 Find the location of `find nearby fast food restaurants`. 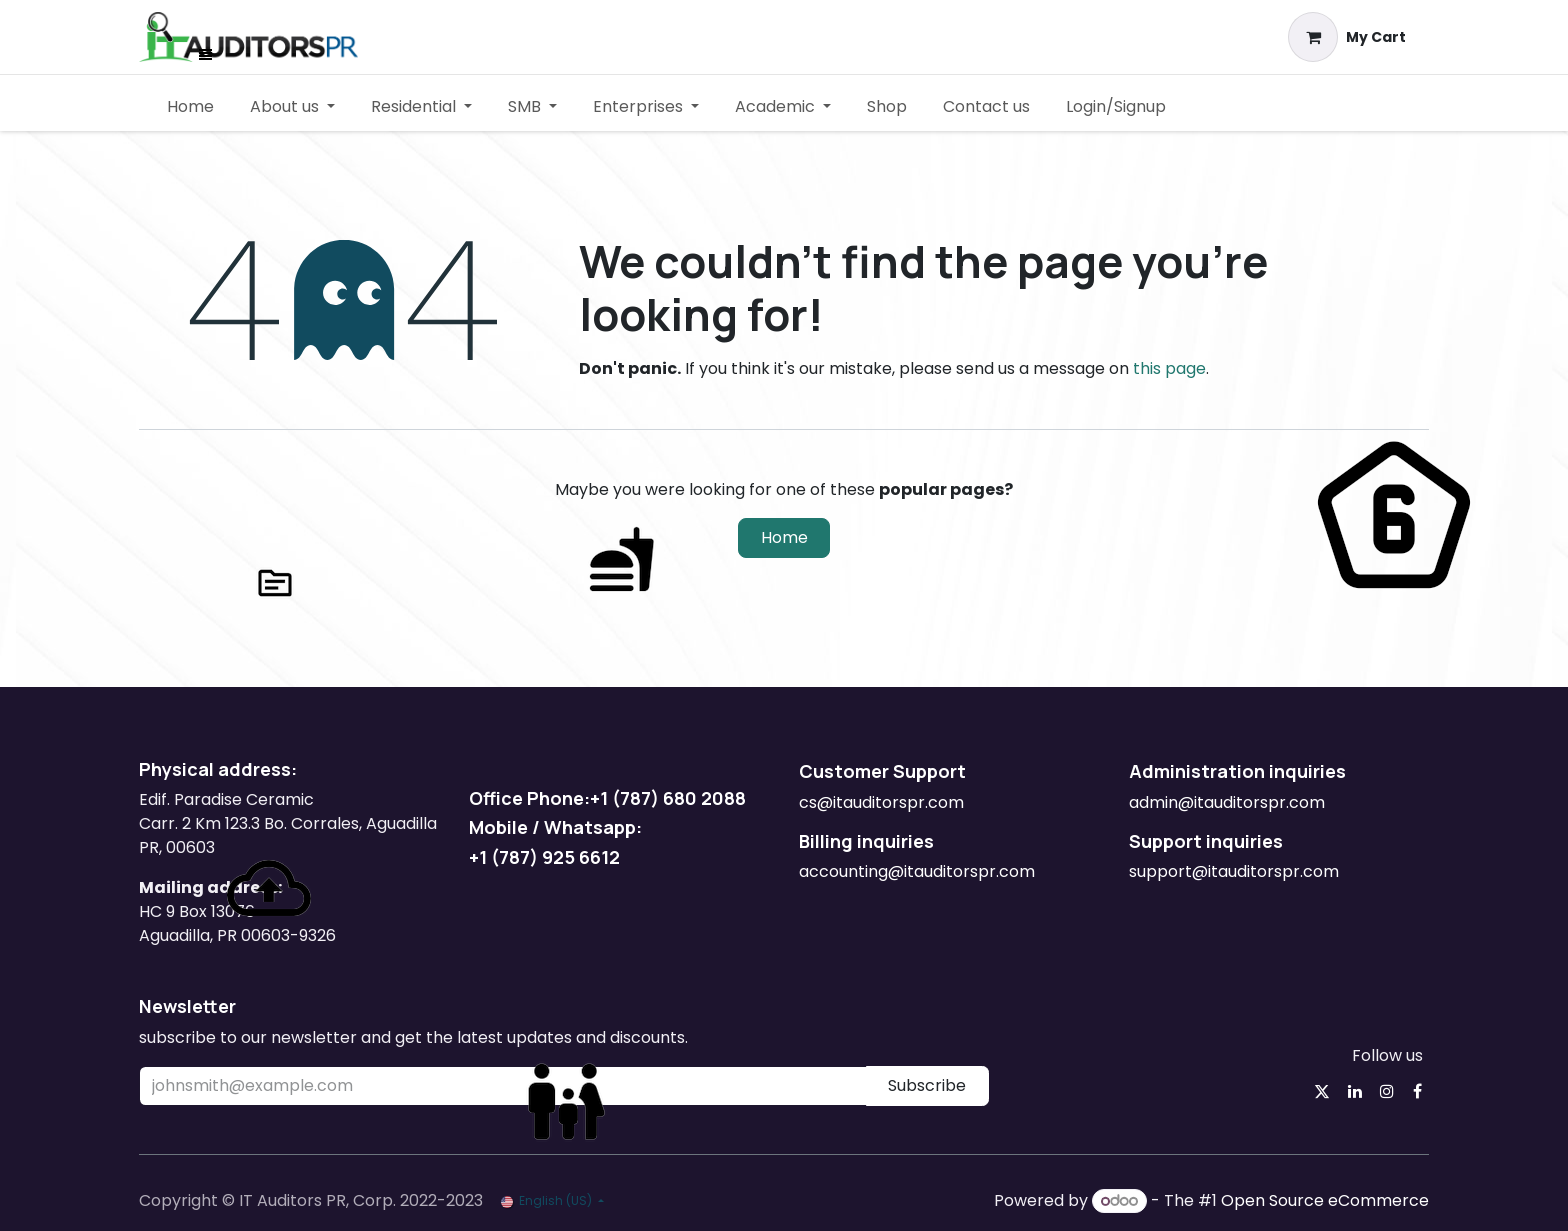

find nearby fast food restaurants is located at coordinates (622, 559).